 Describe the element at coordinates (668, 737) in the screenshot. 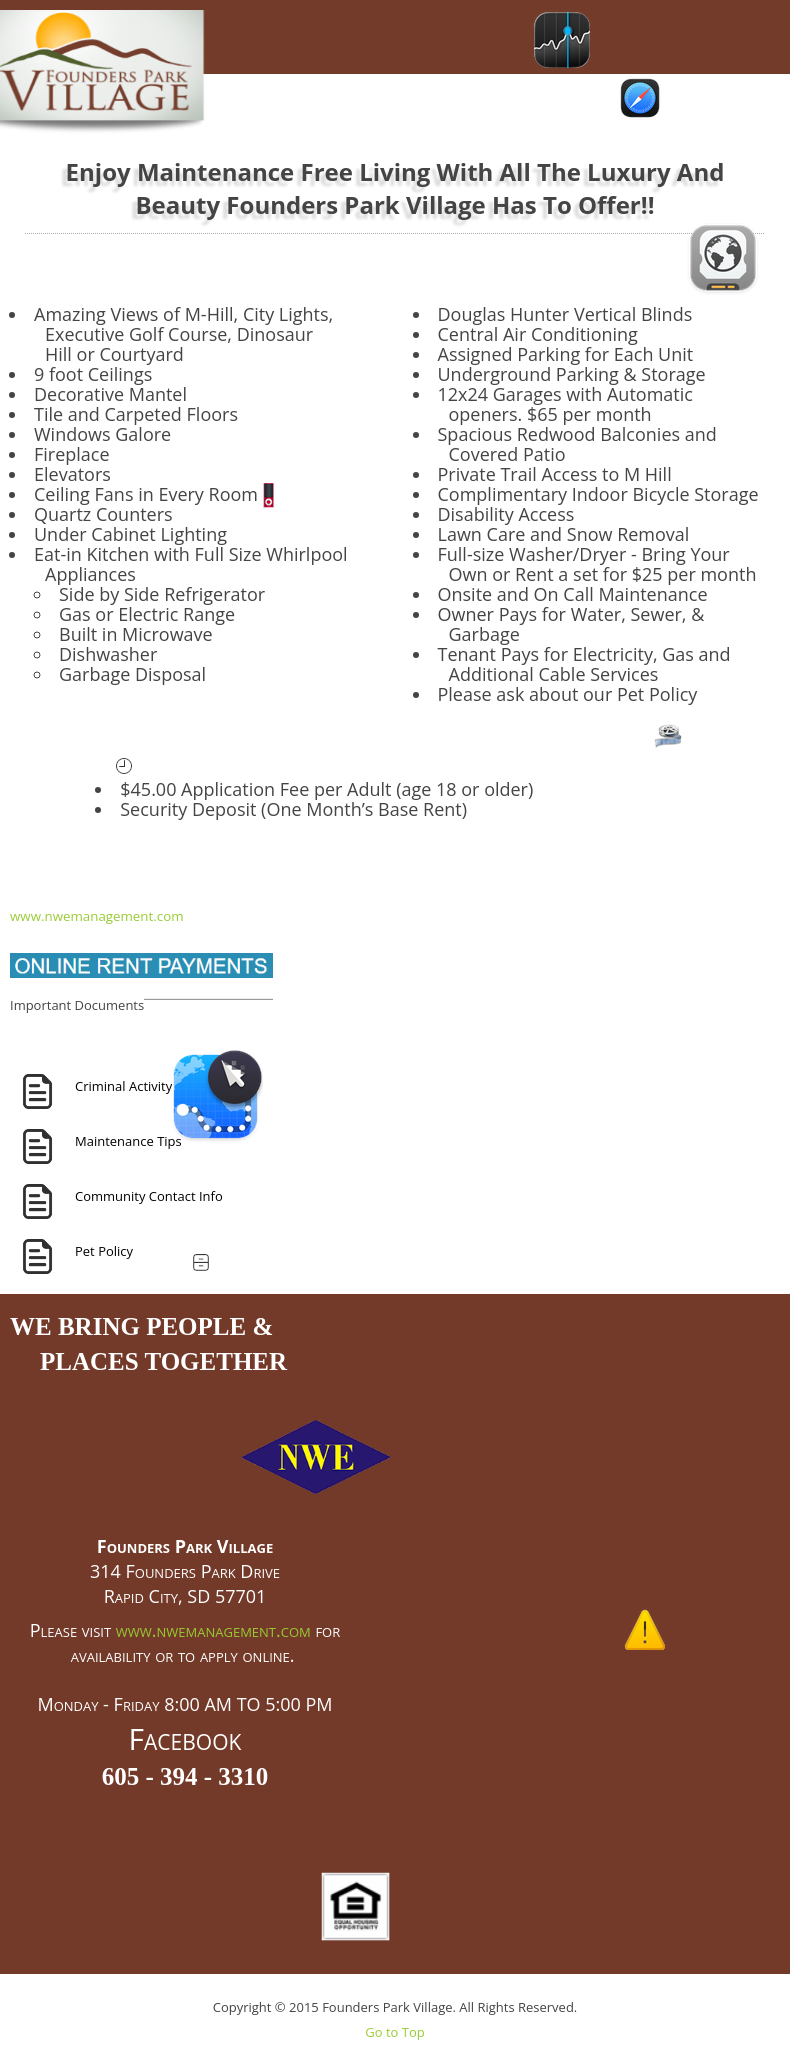

I see `indicates a video file type` at that location.